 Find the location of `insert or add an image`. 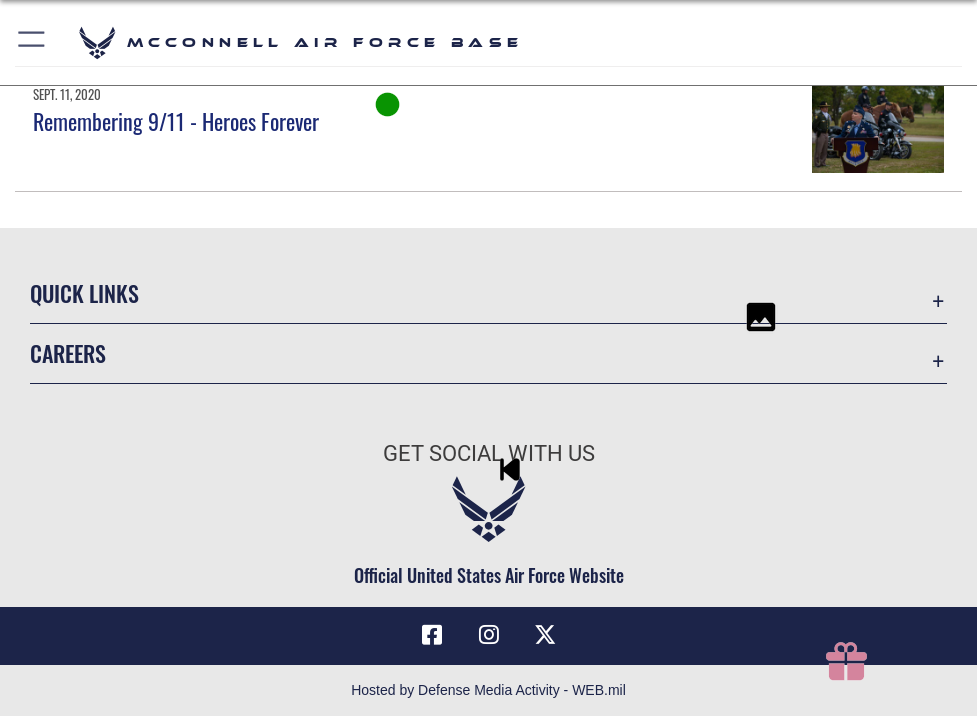

insert or add an image is located at coordinates (761, 317).